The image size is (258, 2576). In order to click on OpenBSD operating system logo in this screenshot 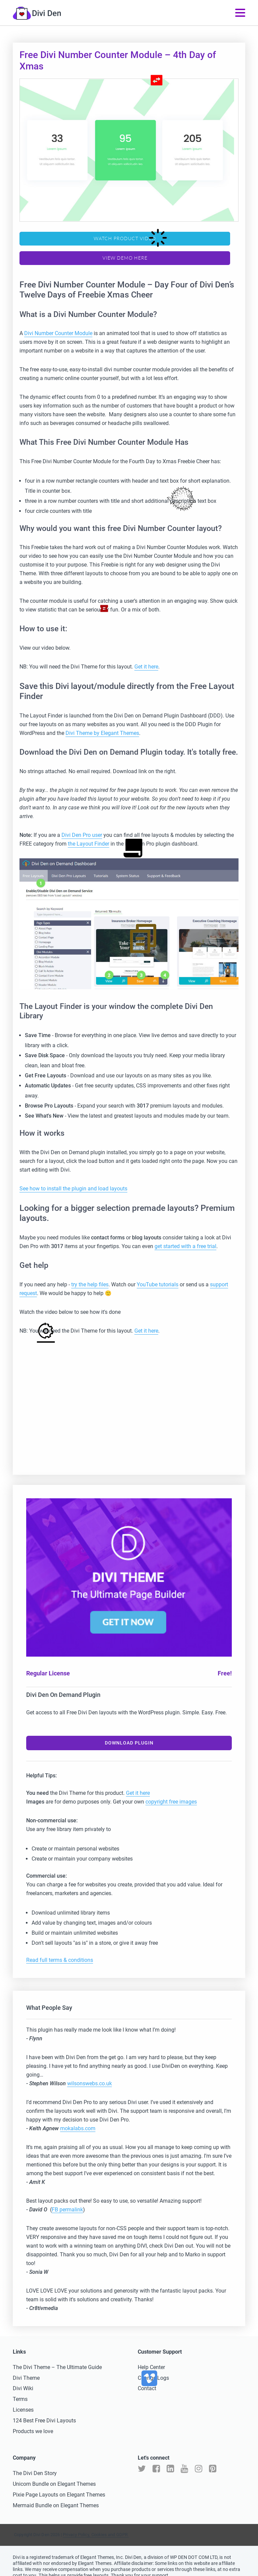, I will do `click(181, 498)`.